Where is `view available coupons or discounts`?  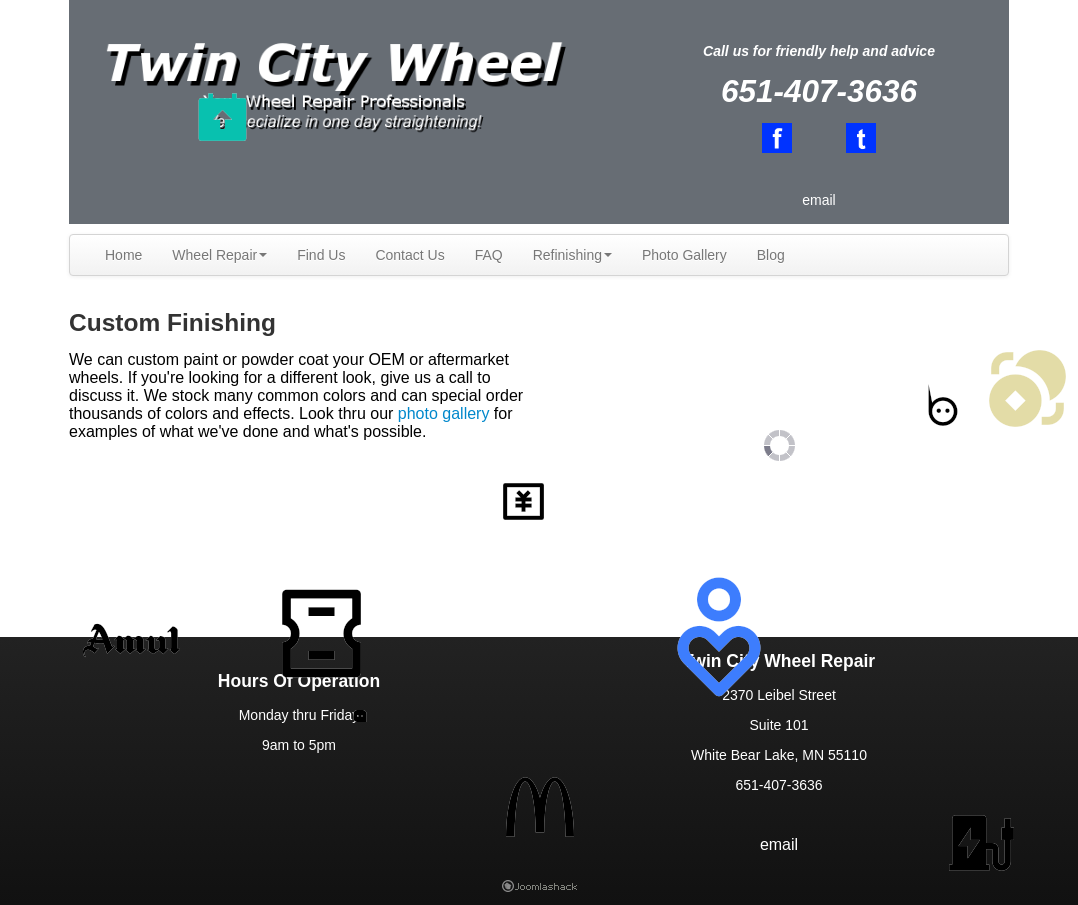
view available coupons or discounts is located at coordinates (321, 633).